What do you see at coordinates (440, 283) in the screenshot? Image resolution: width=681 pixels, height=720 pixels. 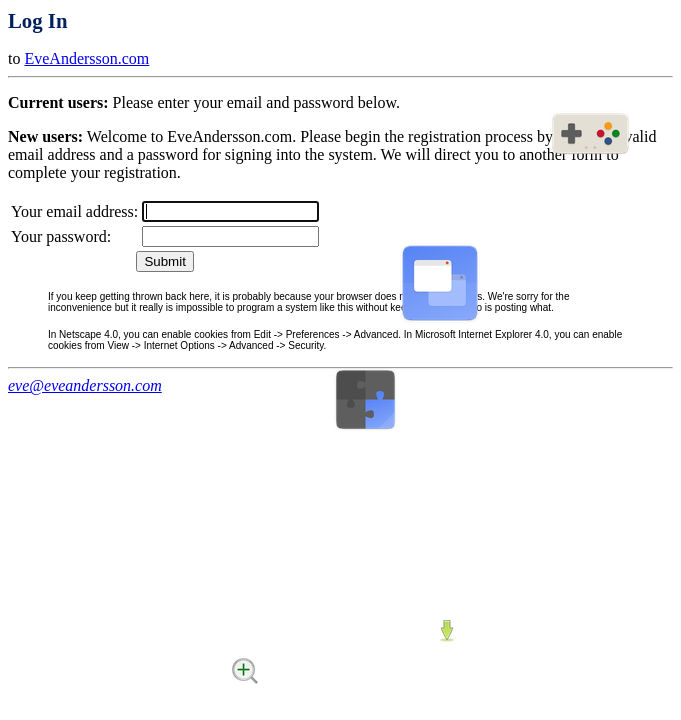 I see `manage startup applications and session settings` at bounding box center [440, 283].